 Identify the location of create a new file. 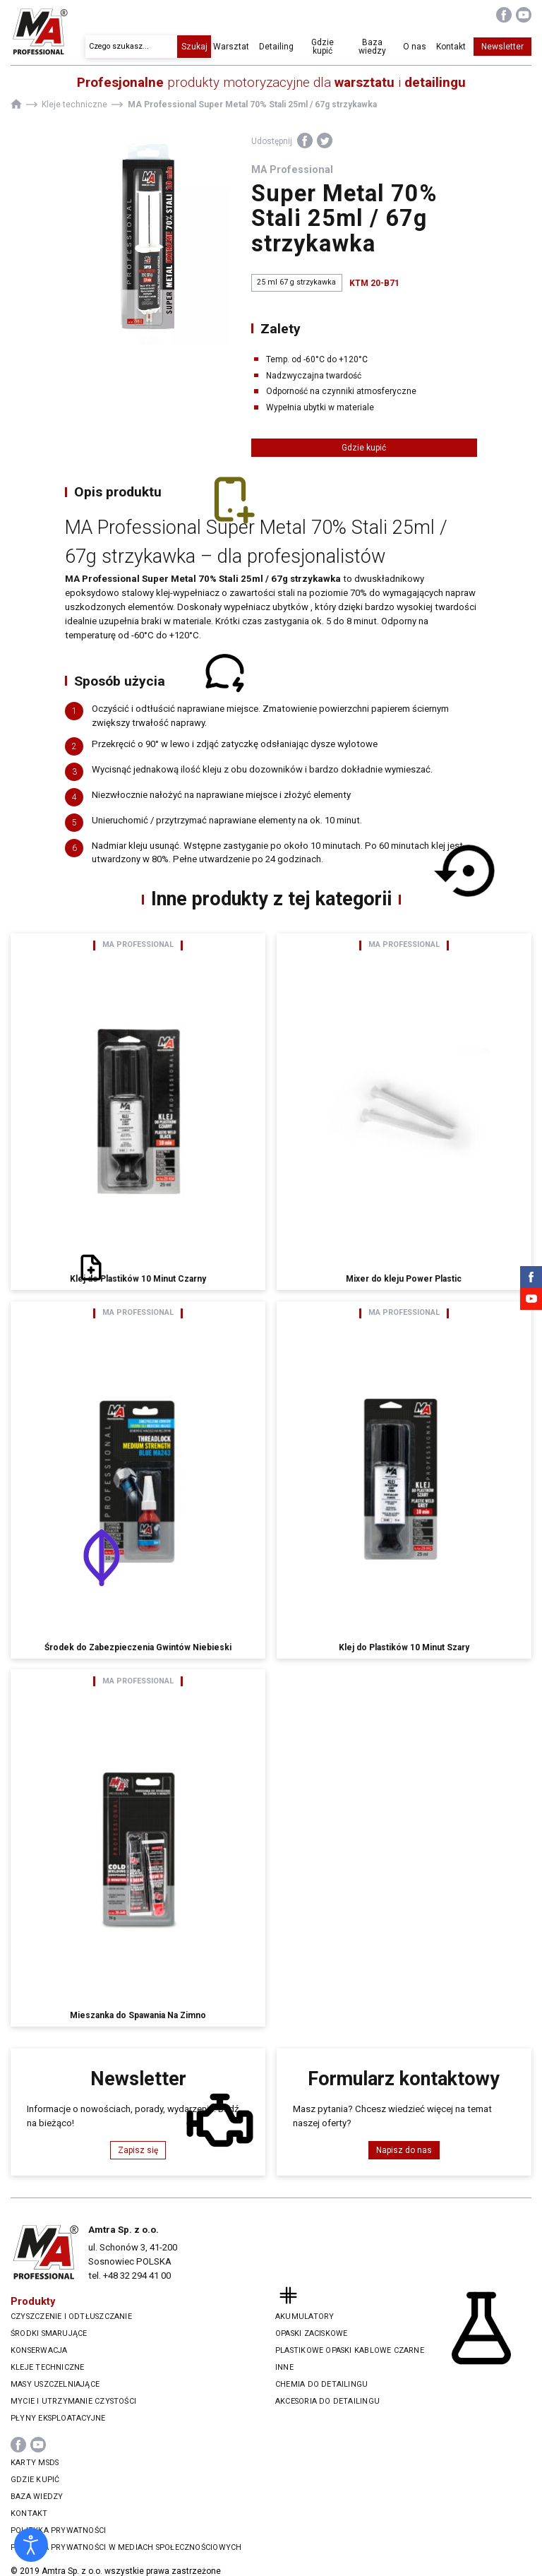
(91, 1268).